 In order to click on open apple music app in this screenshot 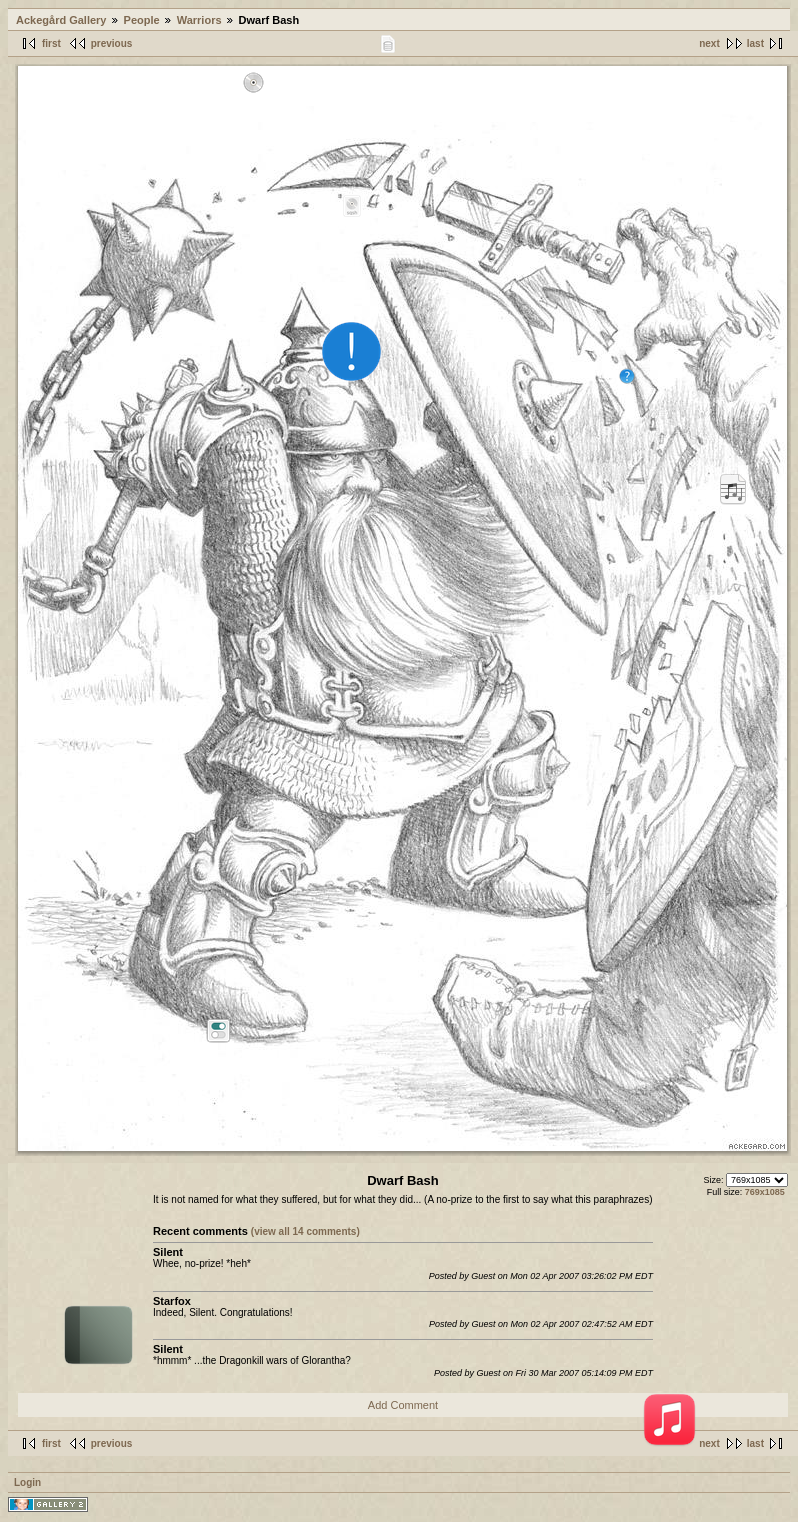, I will do `click(669, 1419)`.